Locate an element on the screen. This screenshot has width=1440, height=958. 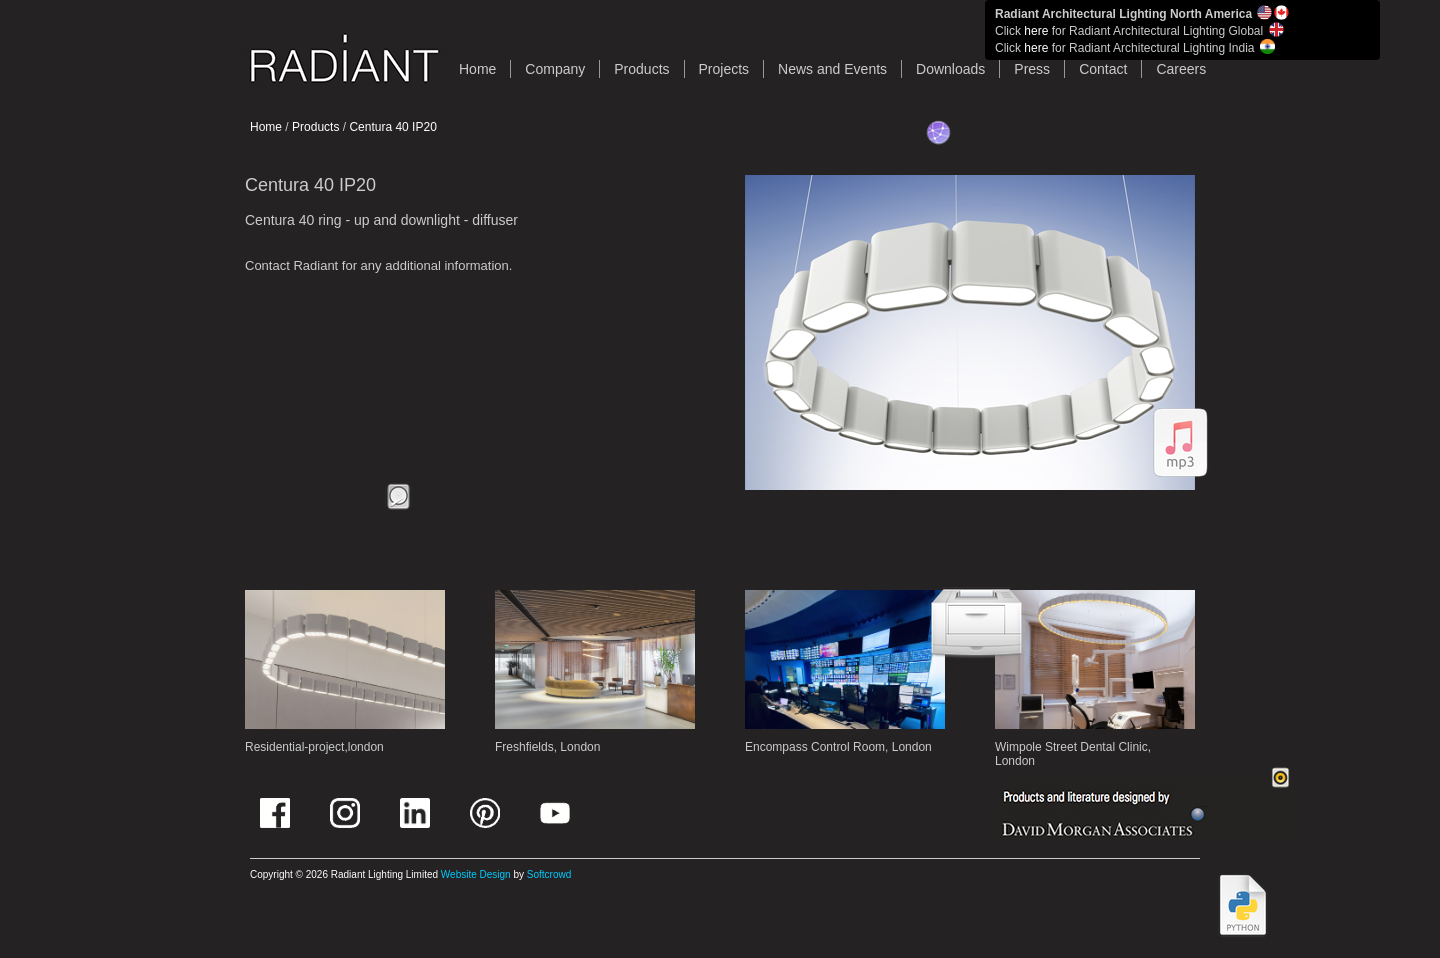
a python source code file is located at coordinates (1243, 906).